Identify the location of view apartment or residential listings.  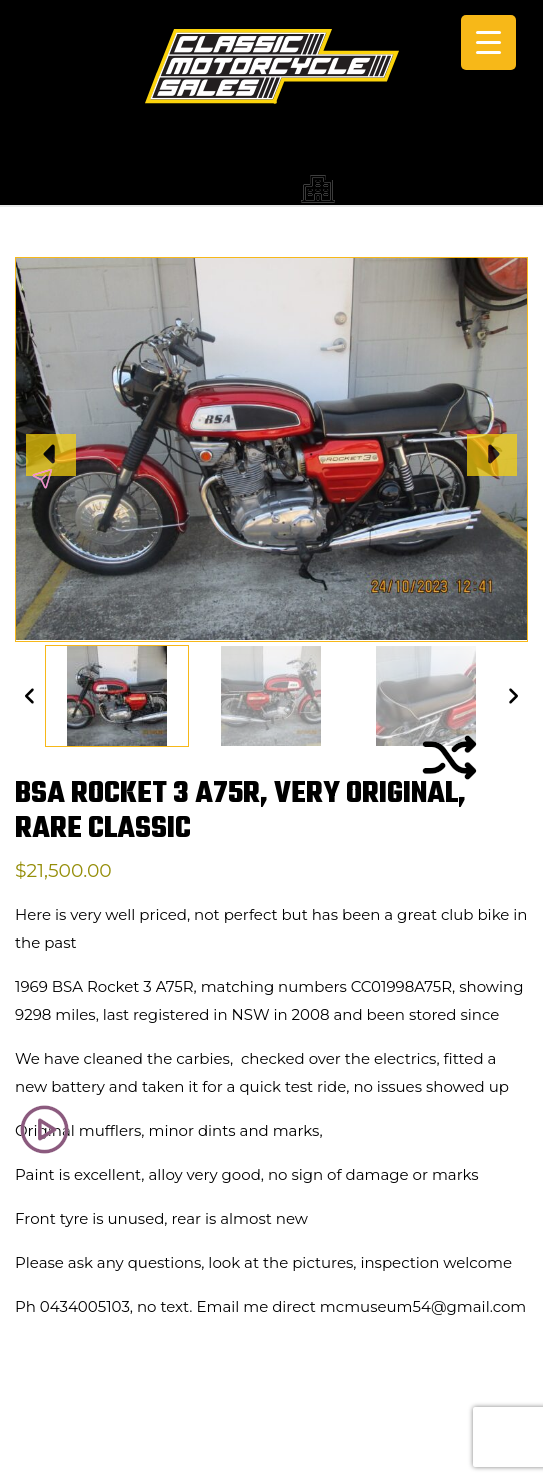
(318, 189).